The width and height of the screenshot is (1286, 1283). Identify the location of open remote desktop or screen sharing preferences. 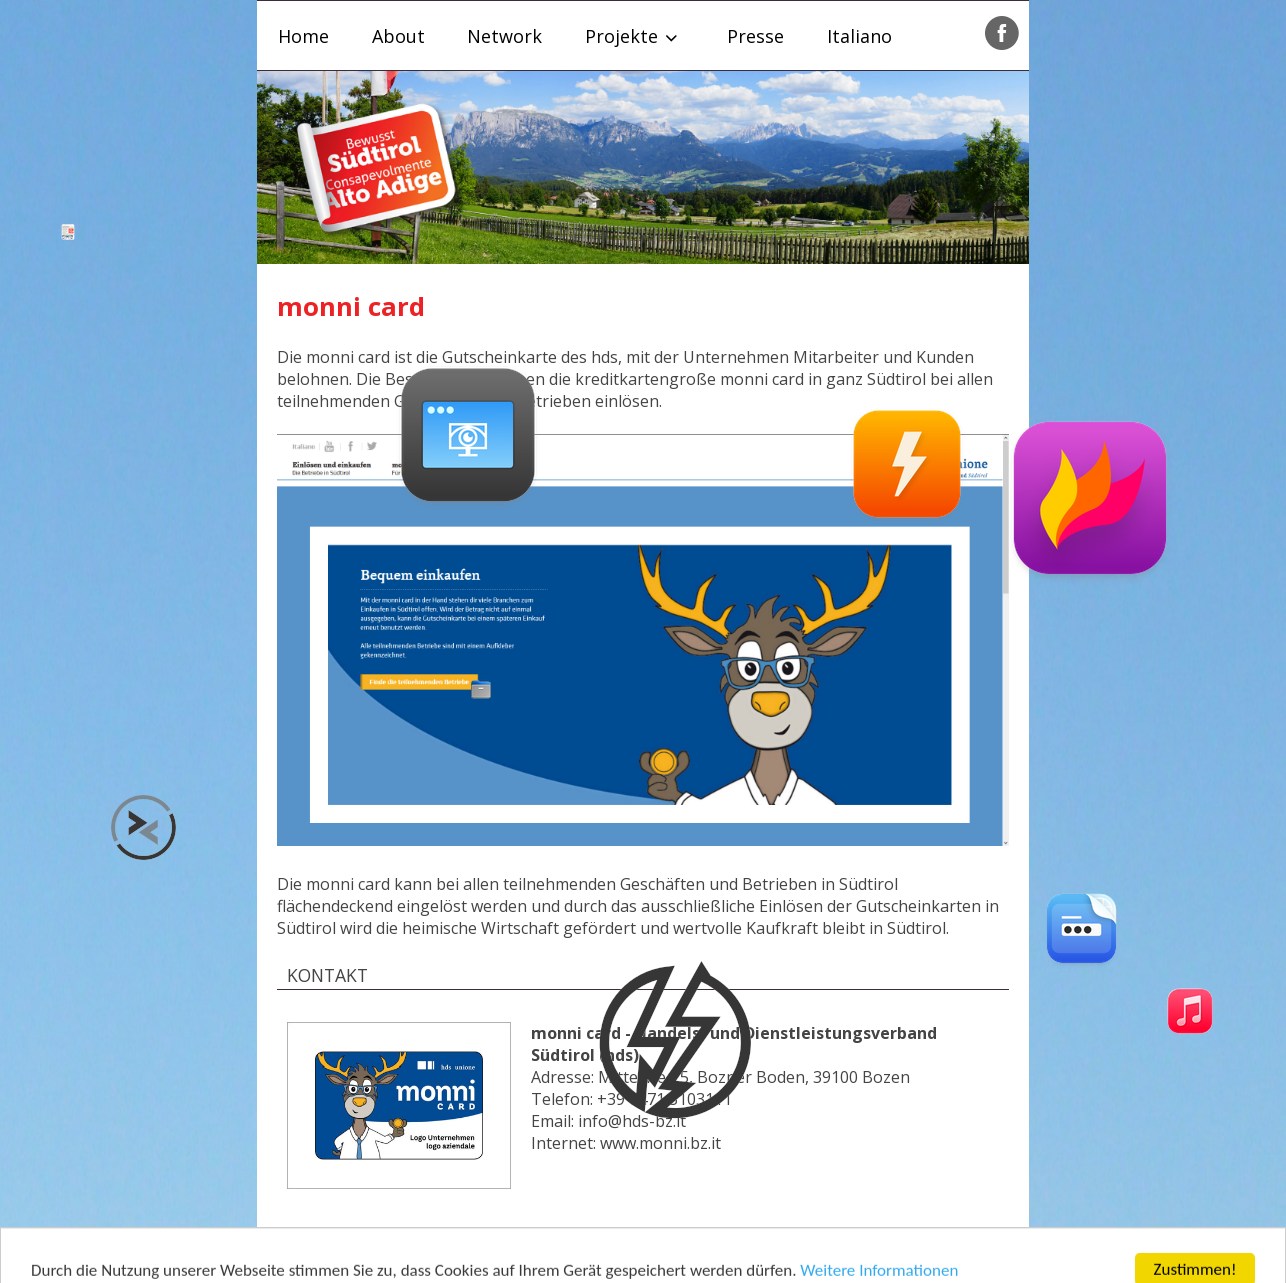
(468, 435).